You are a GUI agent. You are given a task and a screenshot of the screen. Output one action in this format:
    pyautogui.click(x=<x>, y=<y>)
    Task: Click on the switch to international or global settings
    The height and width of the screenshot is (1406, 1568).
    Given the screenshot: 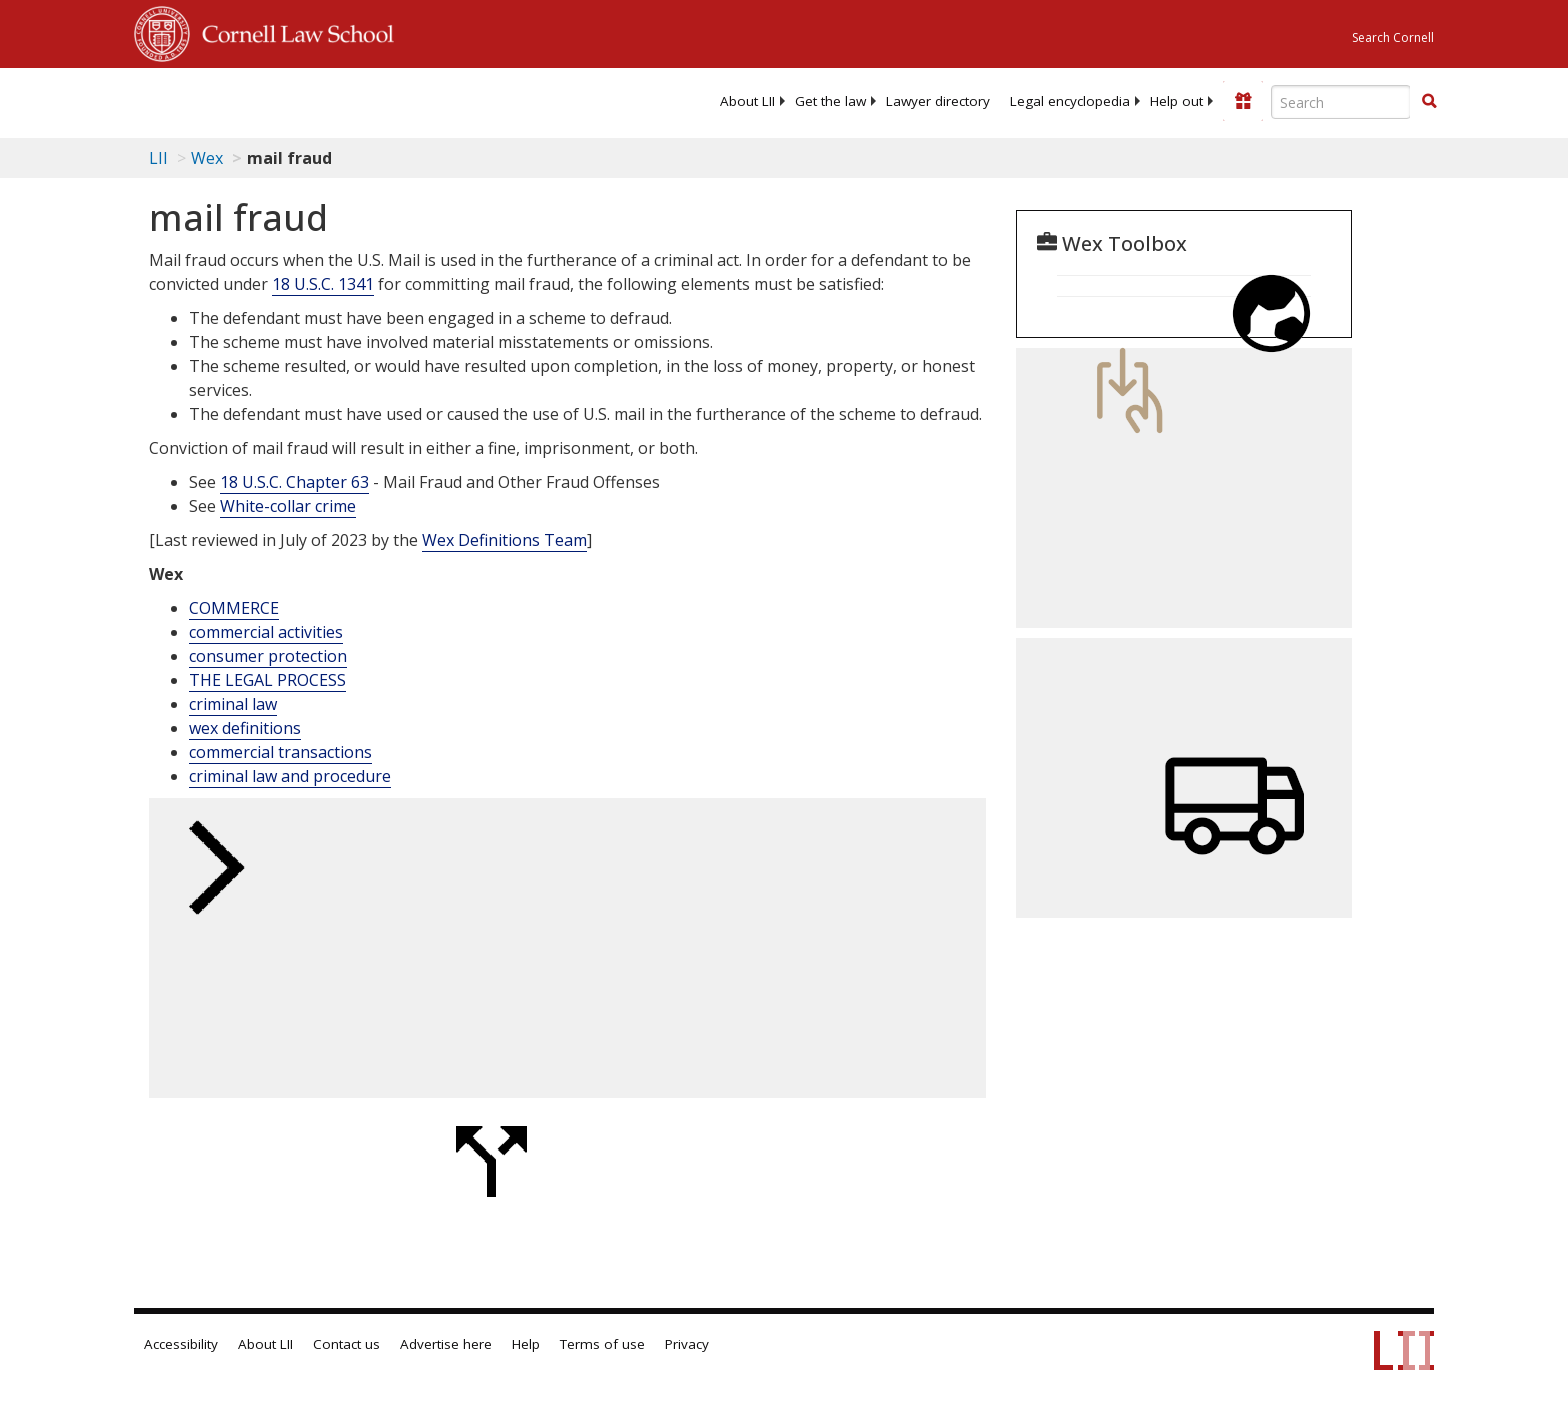 What is the action you would take?
    pyautogui.click(x=1271, y=313)
    